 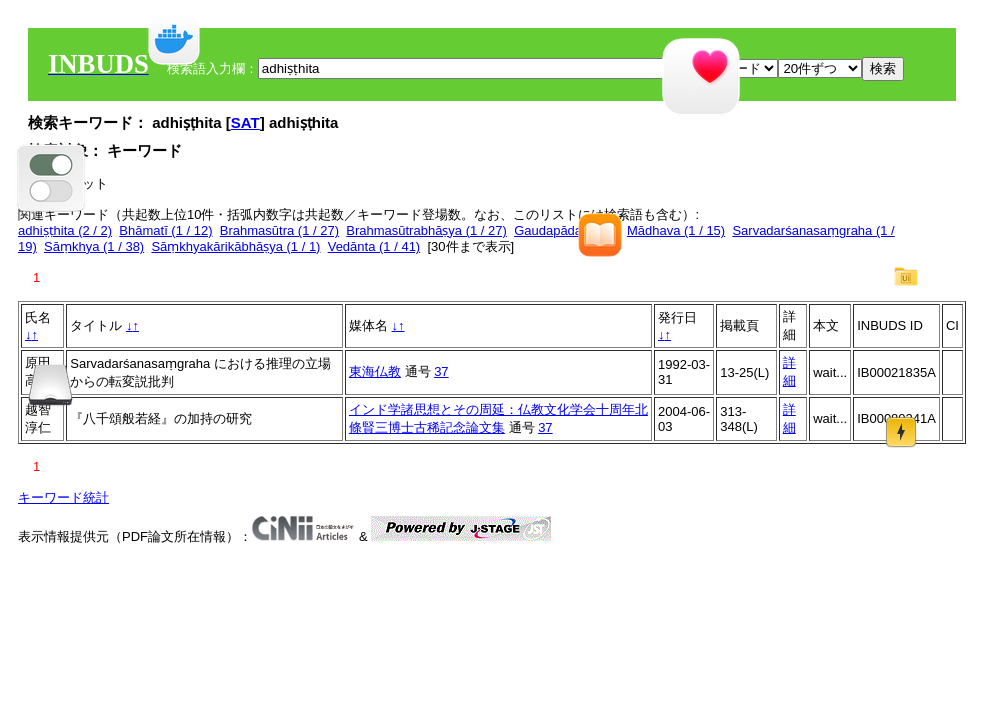 What do you see at coordinates (906, 277) in the screenshot?
I see `open UiPath project files folder` at bounding box center [906, 277].